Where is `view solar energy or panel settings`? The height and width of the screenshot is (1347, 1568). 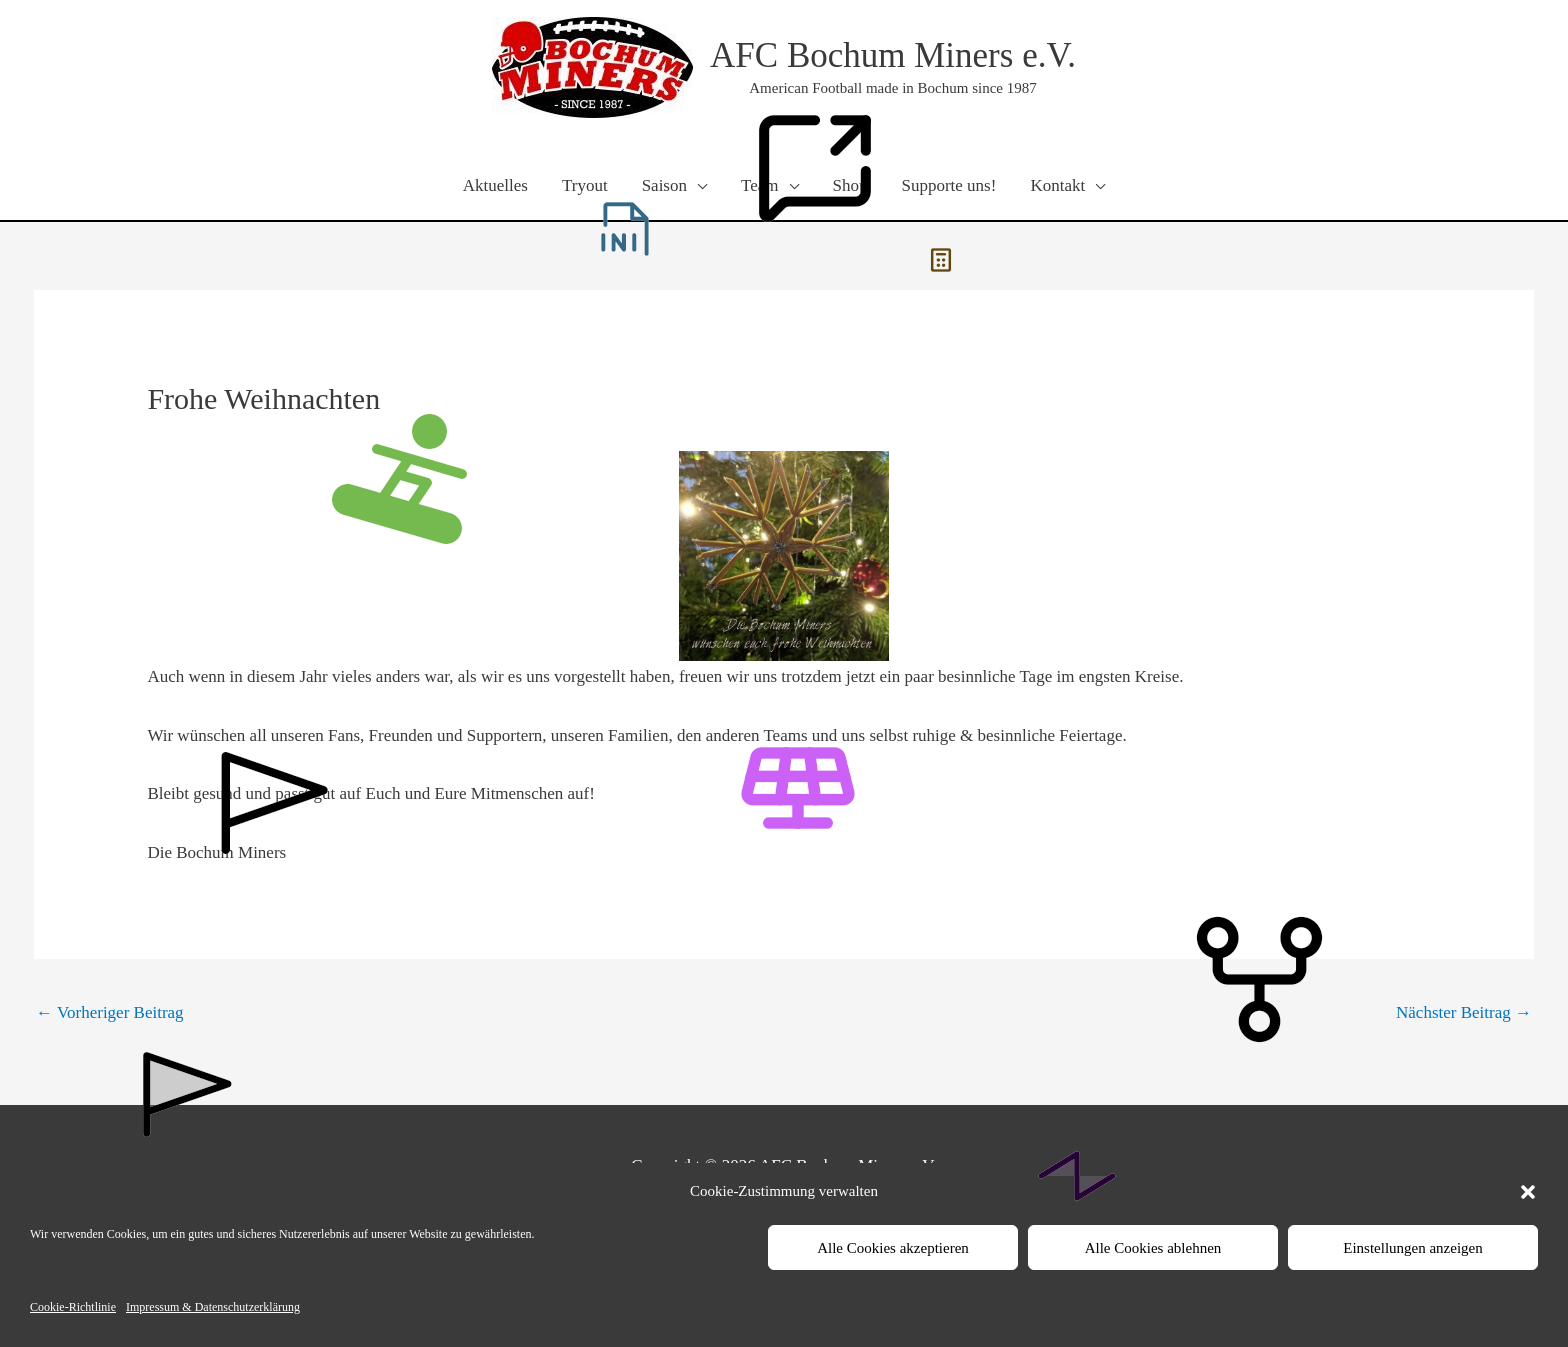
view solar energy or panel settings is located at coordinates (798, 788).